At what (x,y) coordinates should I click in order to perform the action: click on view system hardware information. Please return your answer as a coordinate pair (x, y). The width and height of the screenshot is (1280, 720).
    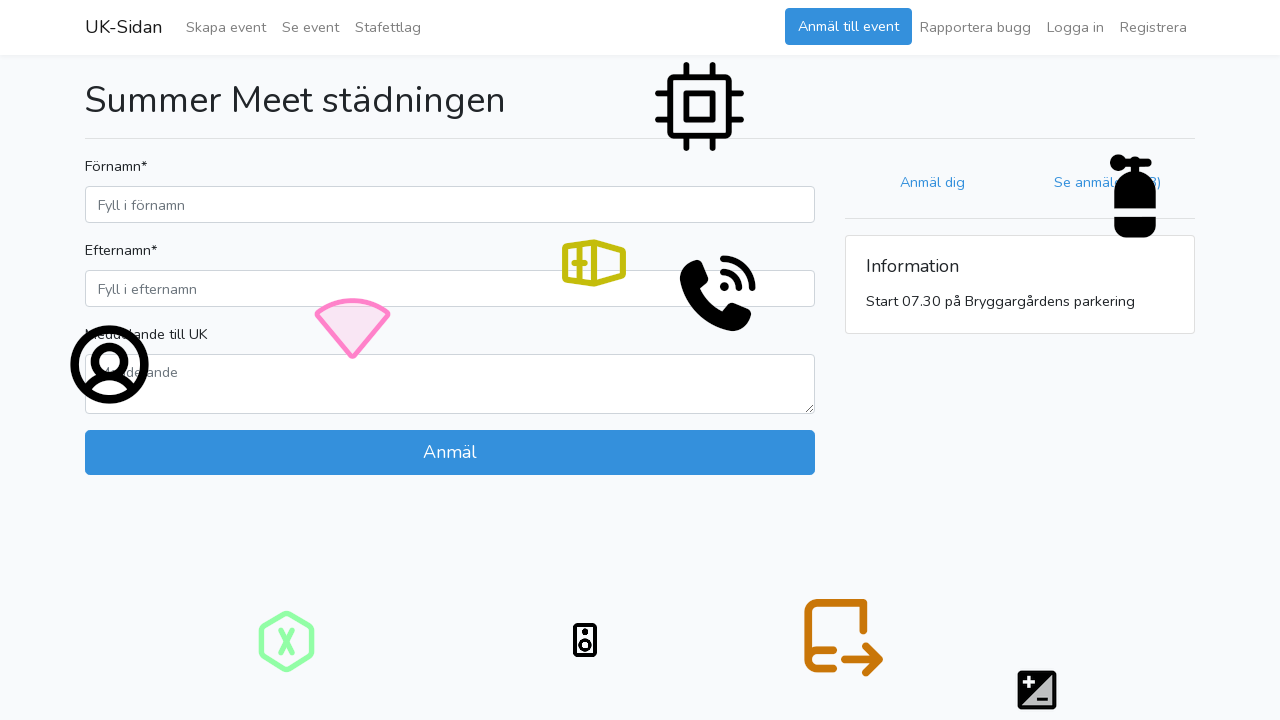
    Looking at the image, I should click on (699, 106).